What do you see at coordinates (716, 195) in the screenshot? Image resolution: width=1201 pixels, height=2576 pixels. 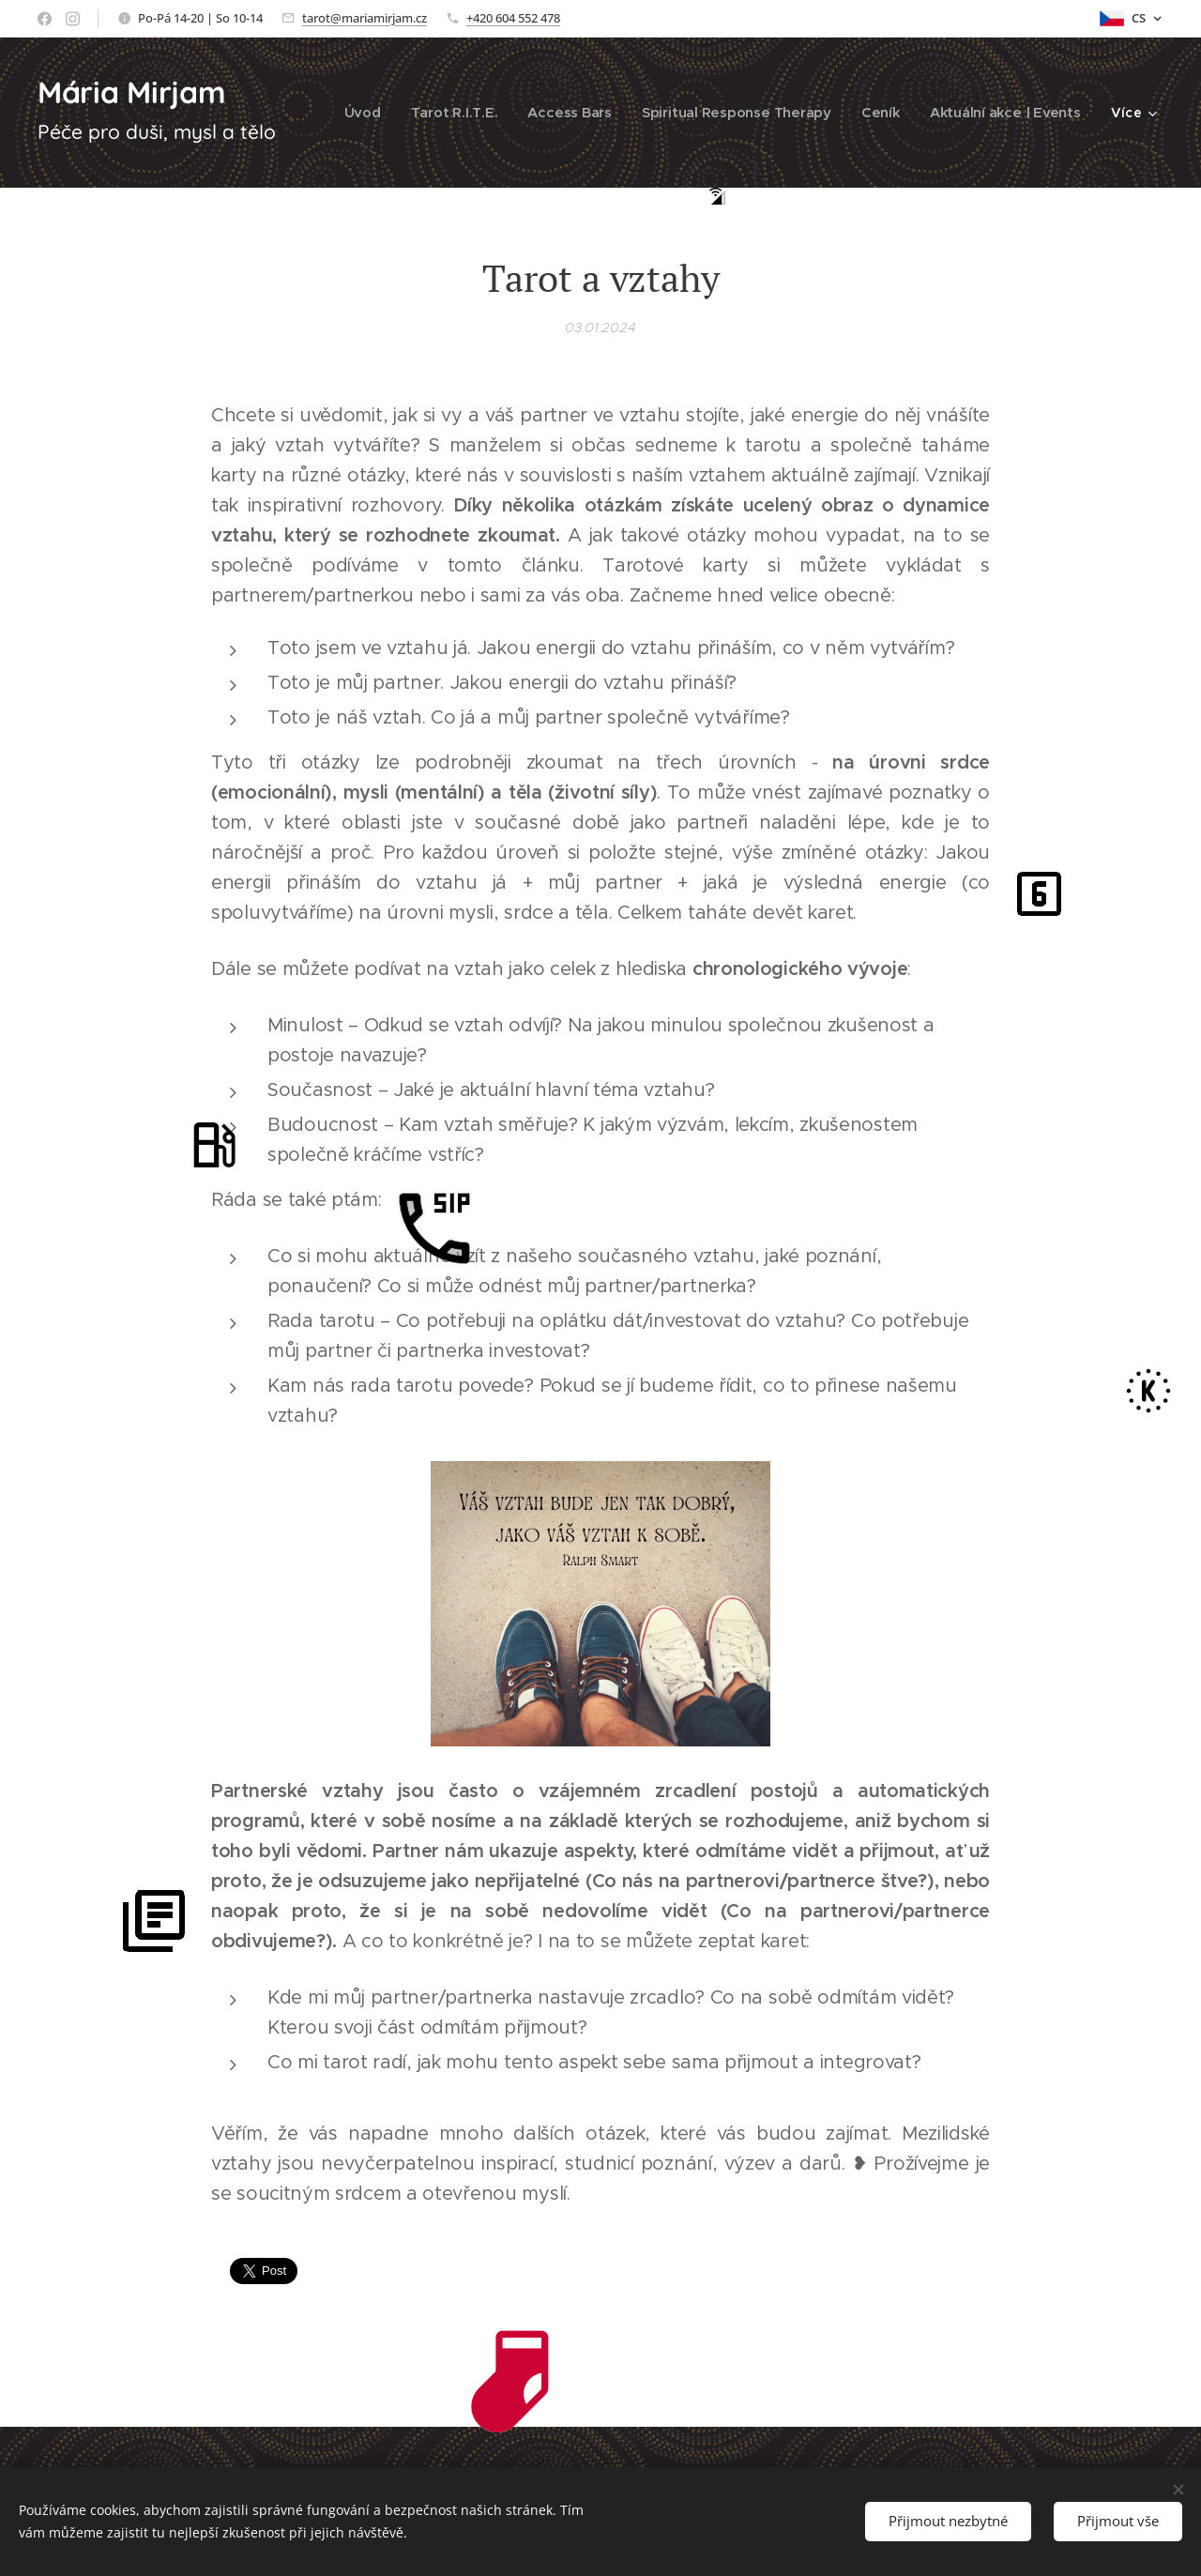 I see `indicates wifi connection with cellular backup` at bounding box center [716, 195].